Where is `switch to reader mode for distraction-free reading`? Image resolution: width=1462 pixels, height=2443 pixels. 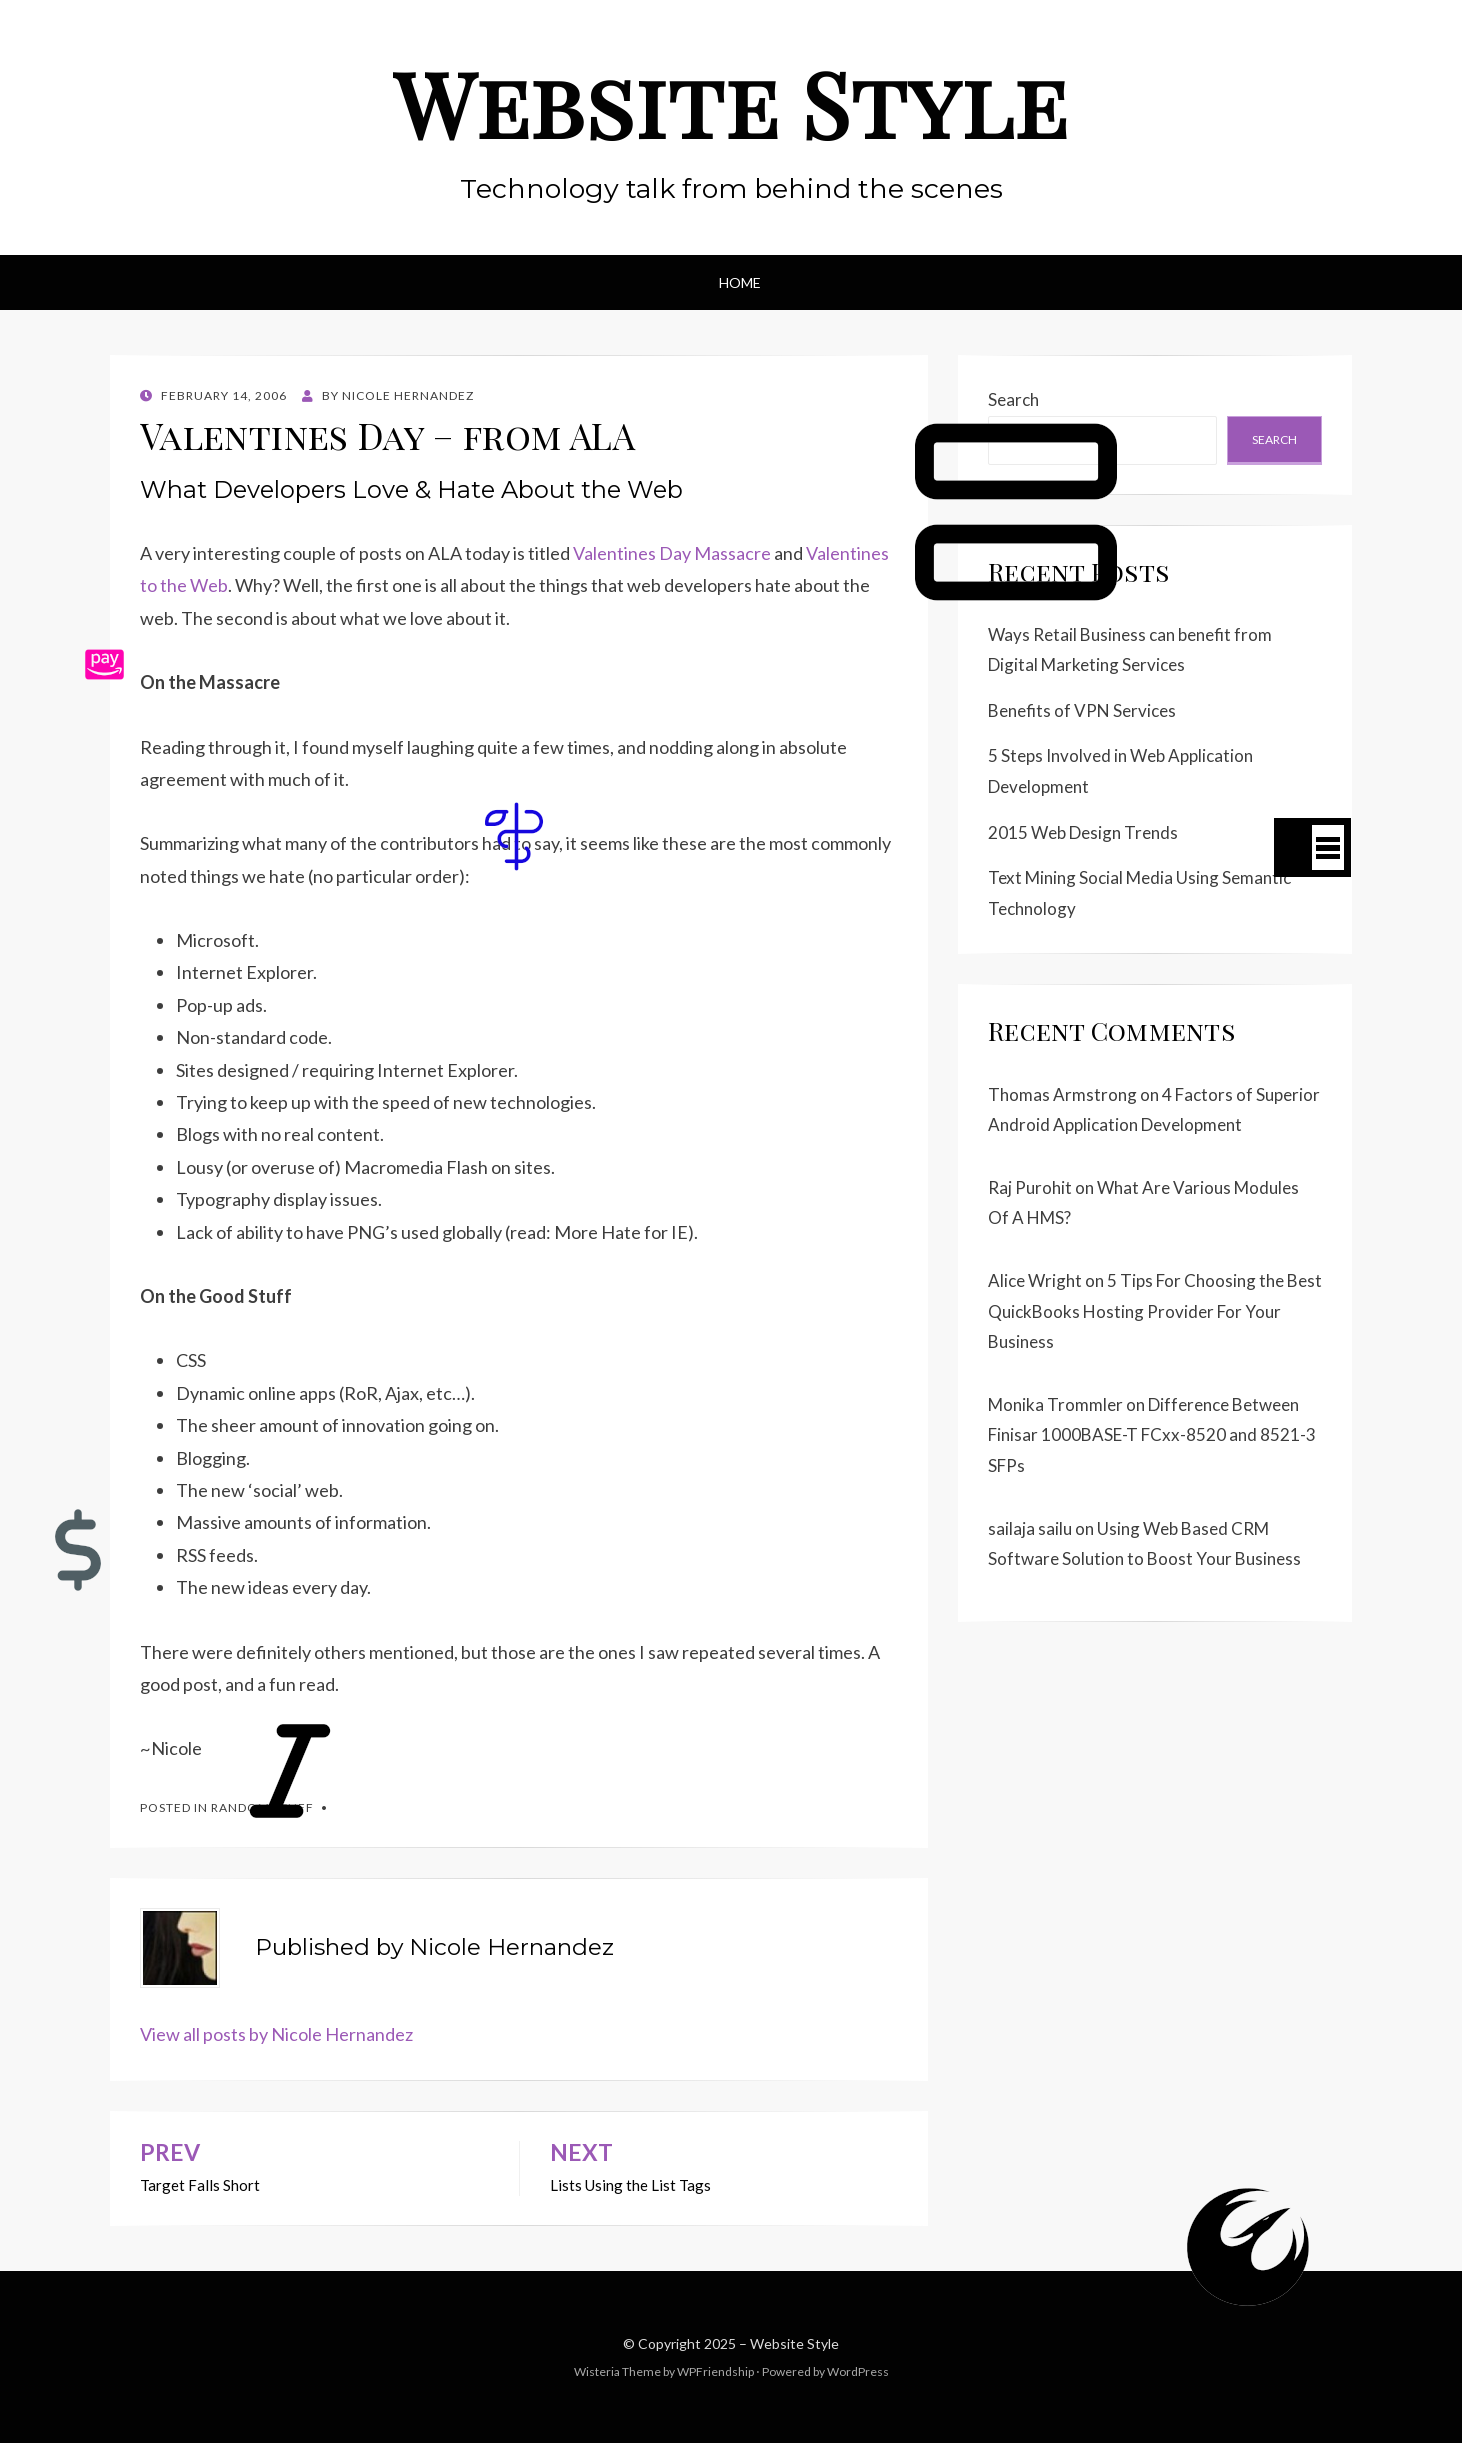
switch to reader mode for distraction-free reading is located at coordinates (1312, 845).